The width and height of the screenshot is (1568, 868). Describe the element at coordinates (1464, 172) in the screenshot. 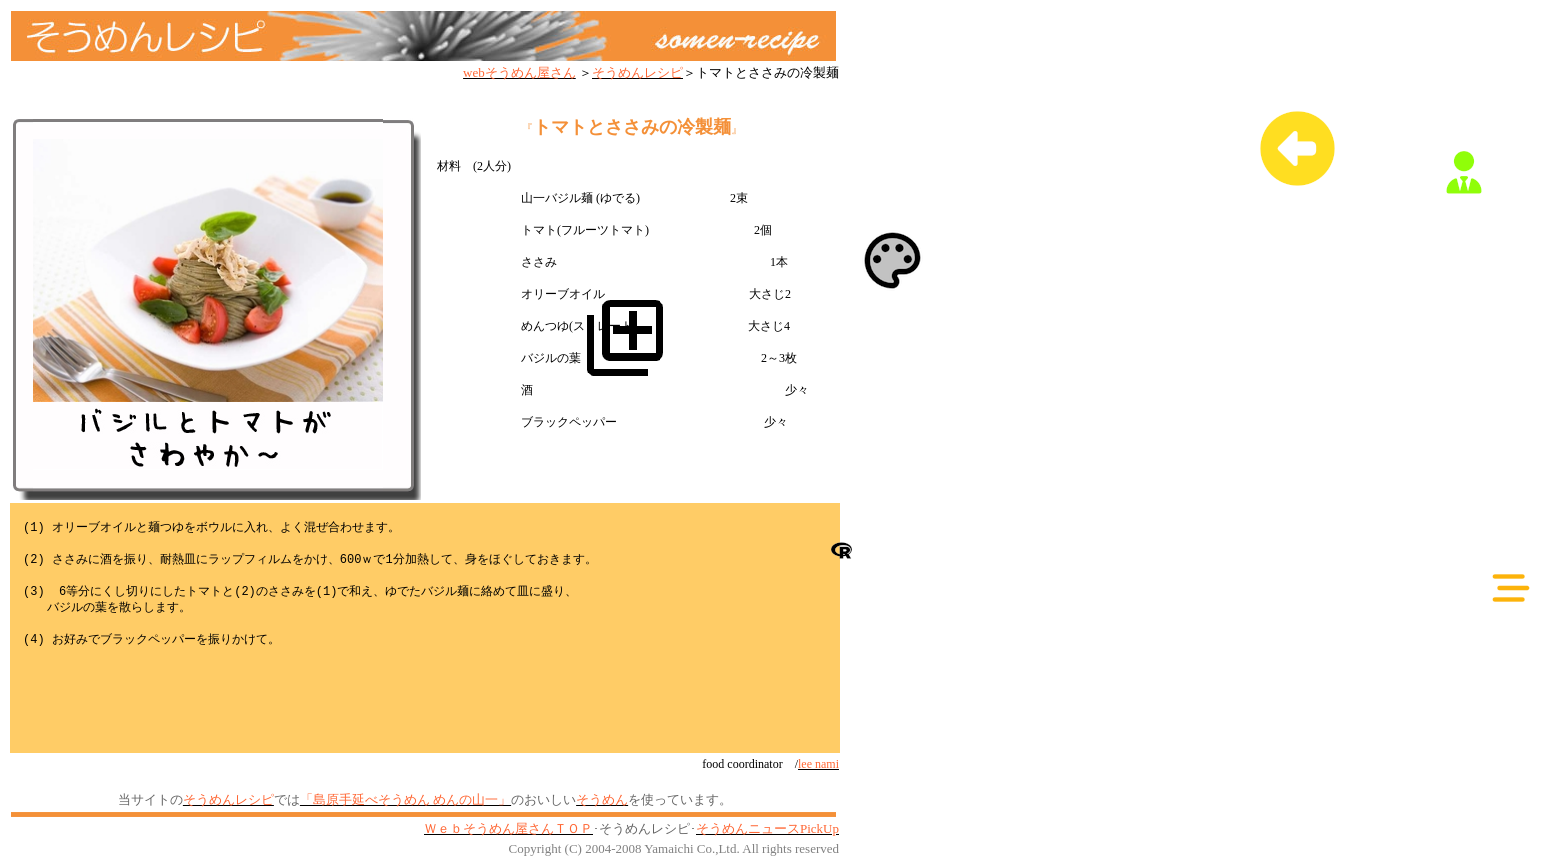

I see `view professional or business profile` at that location.